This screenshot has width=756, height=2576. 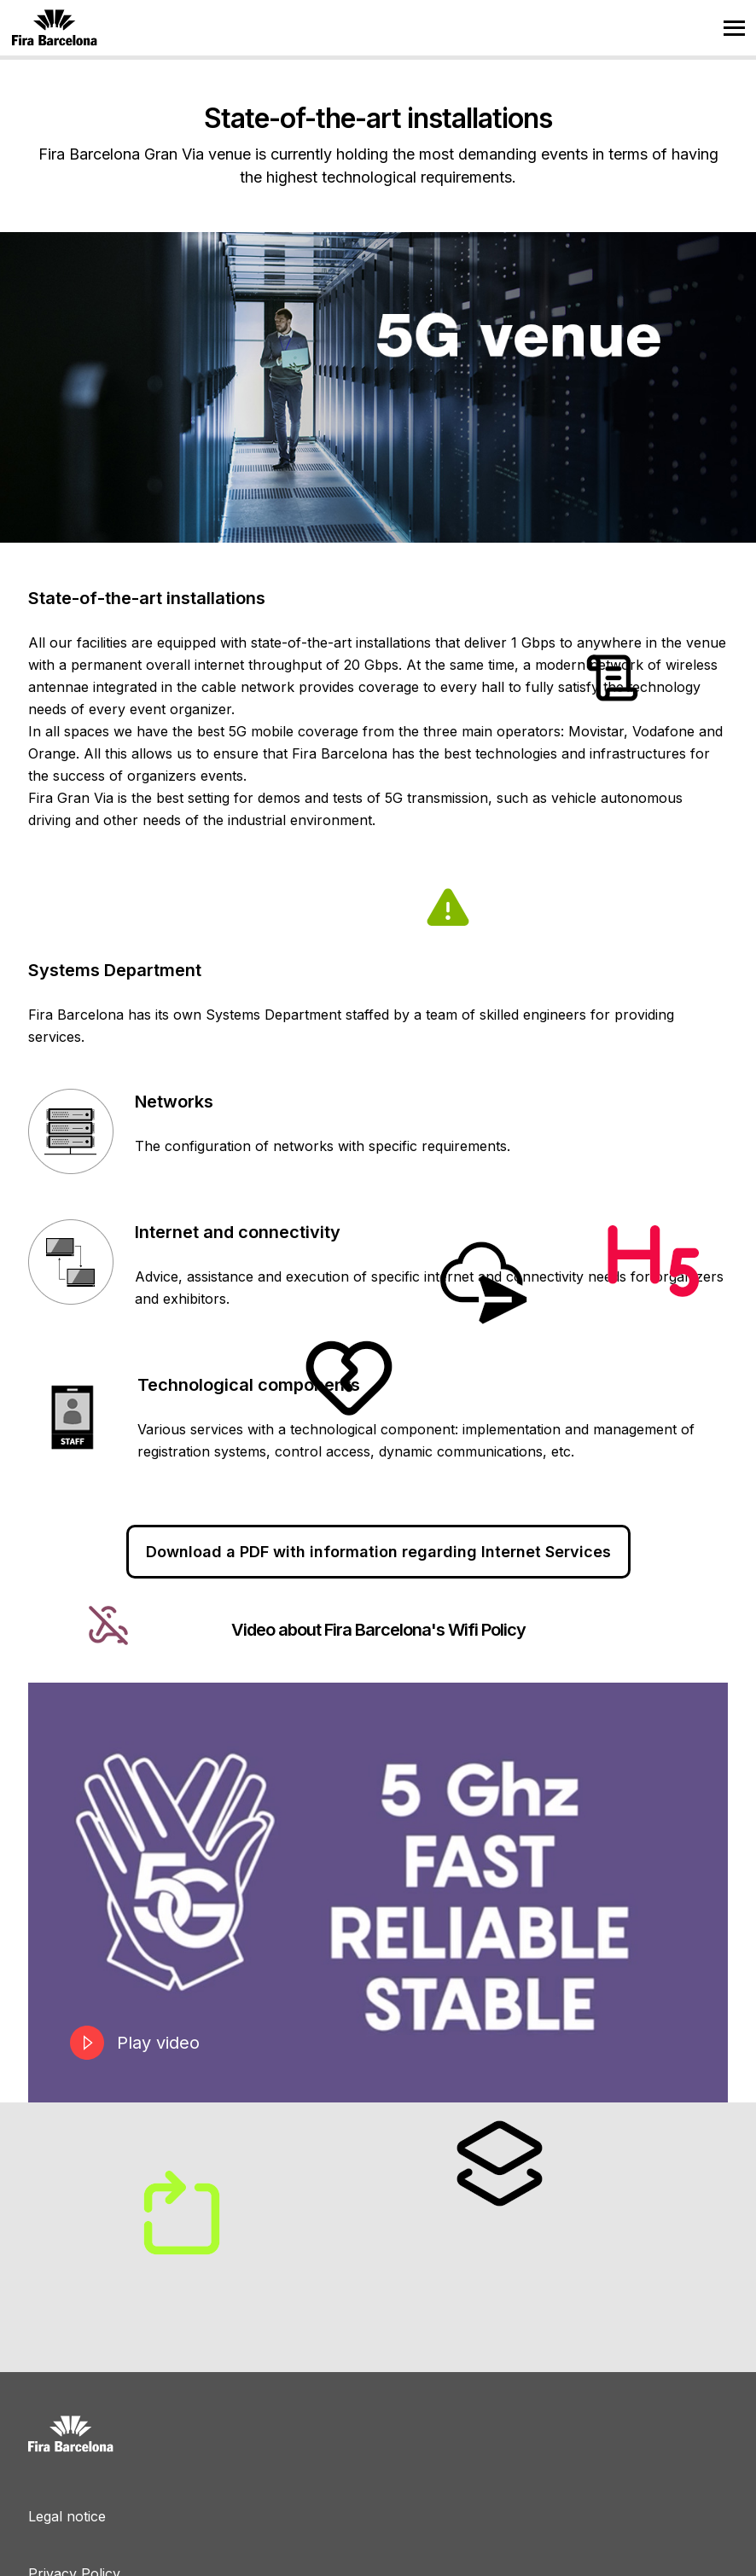 What do you see at coordinates (499, 2163) in the screenshot?
I see `view or manage layers` at bounding box center [499, 2163].